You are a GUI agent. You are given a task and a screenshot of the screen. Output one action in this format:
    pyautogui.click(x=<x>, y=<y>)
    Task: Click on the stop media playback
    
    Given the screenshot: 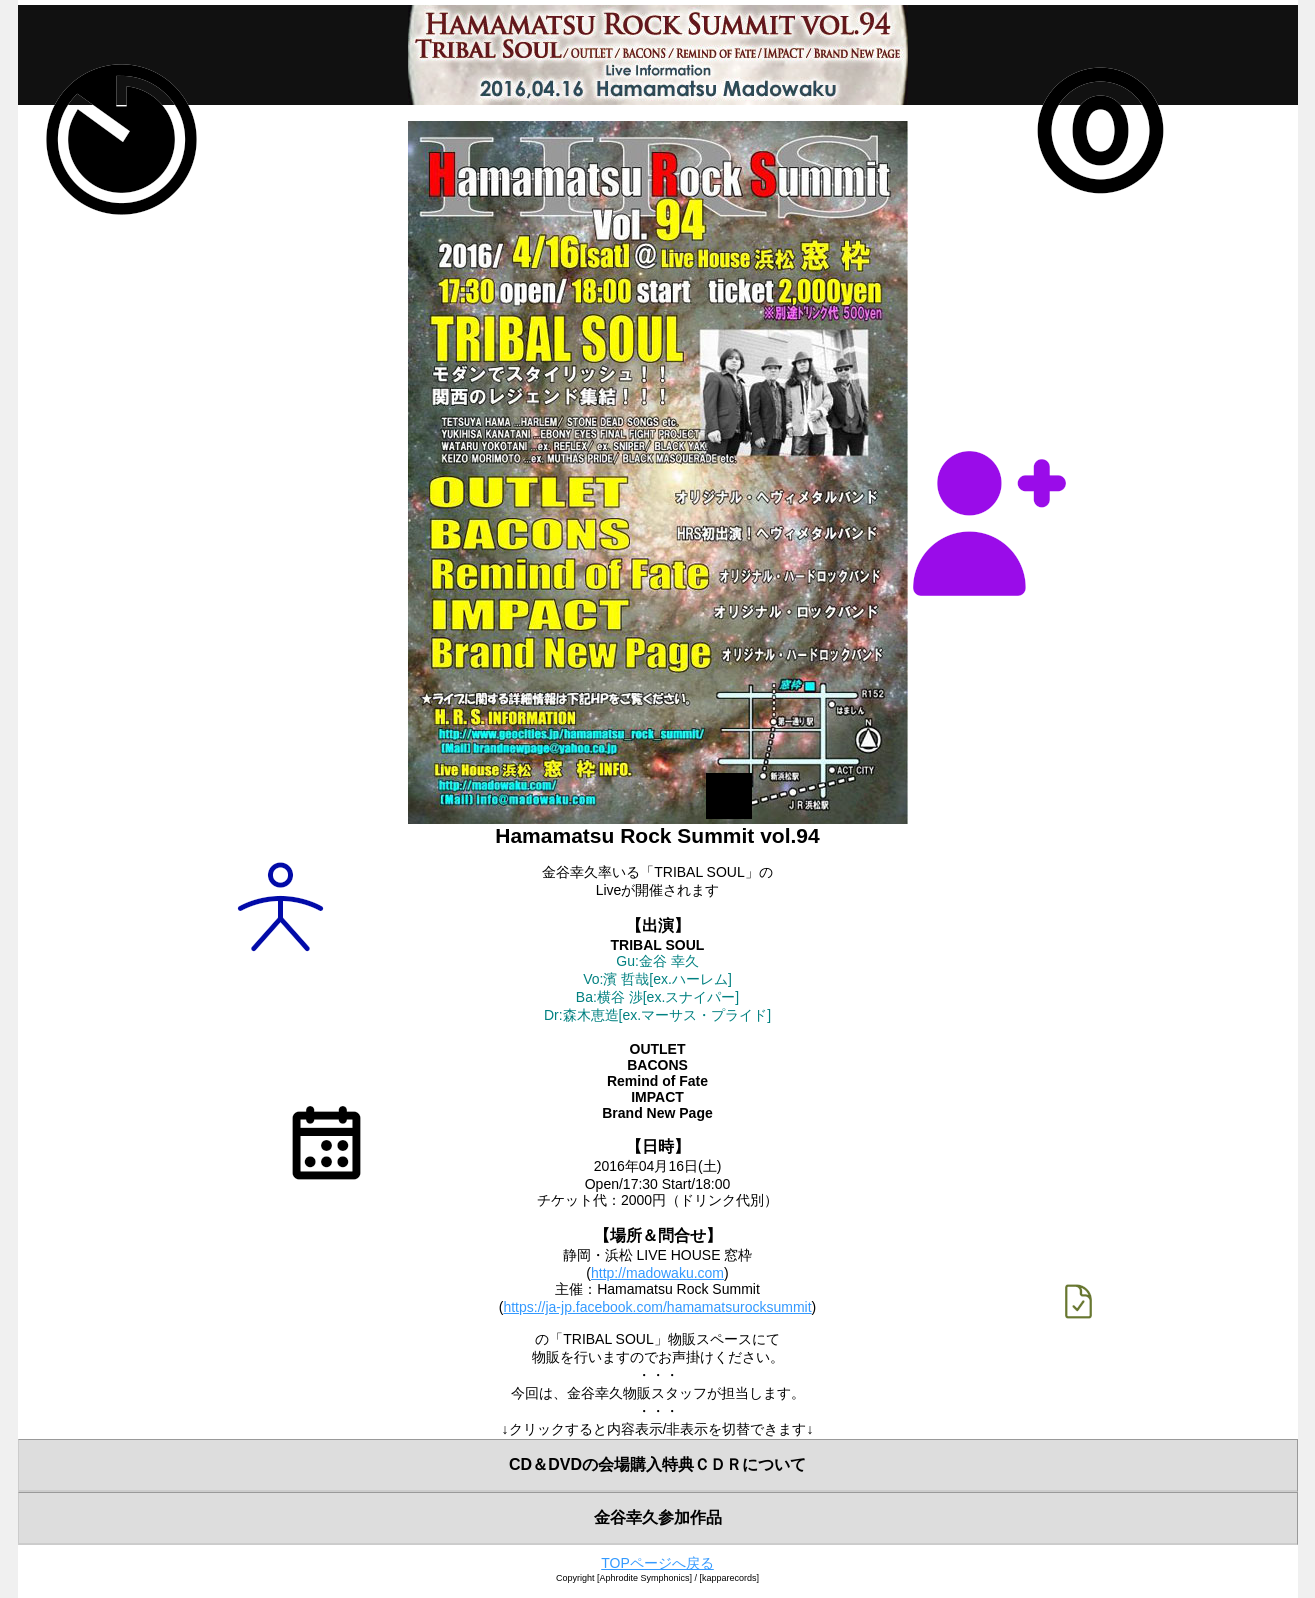 What is the action you would take?
    pyautogui.click(x=729, y=796)
    